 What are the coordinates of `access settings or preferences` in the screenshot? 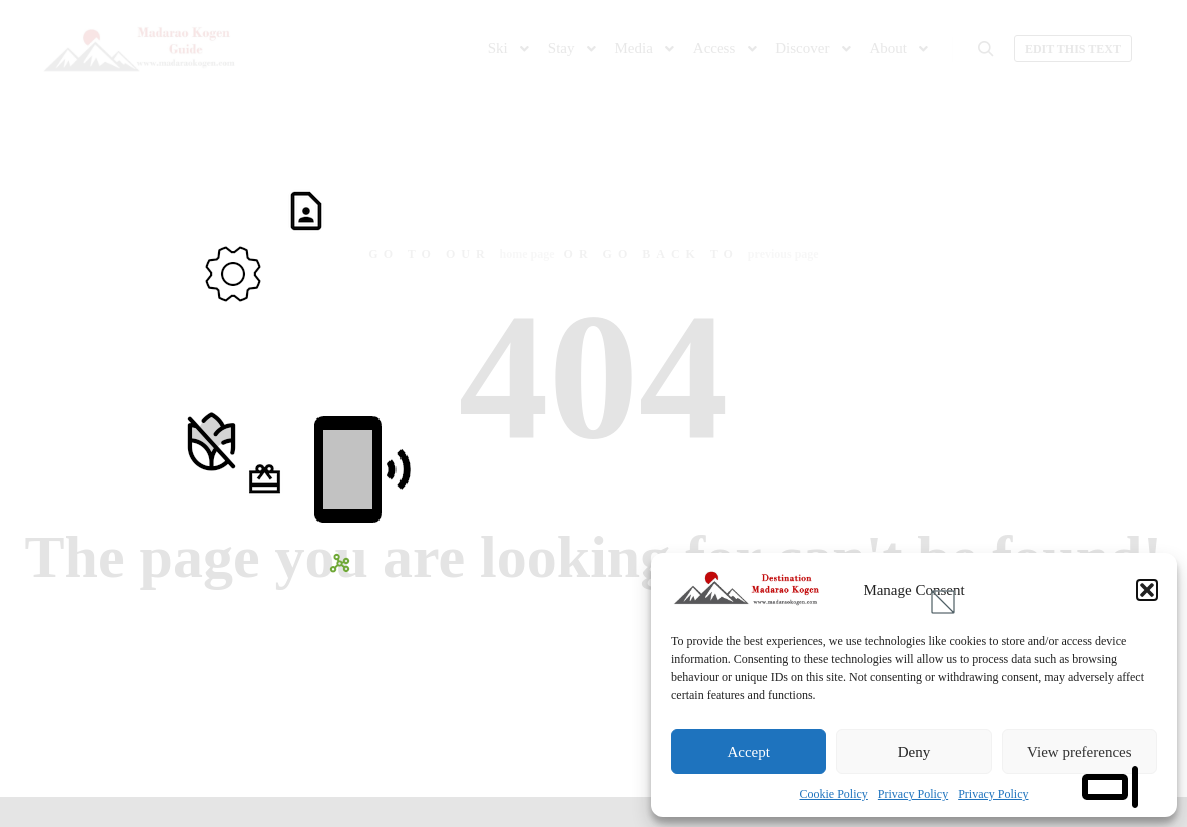 It's located at (233, 274).